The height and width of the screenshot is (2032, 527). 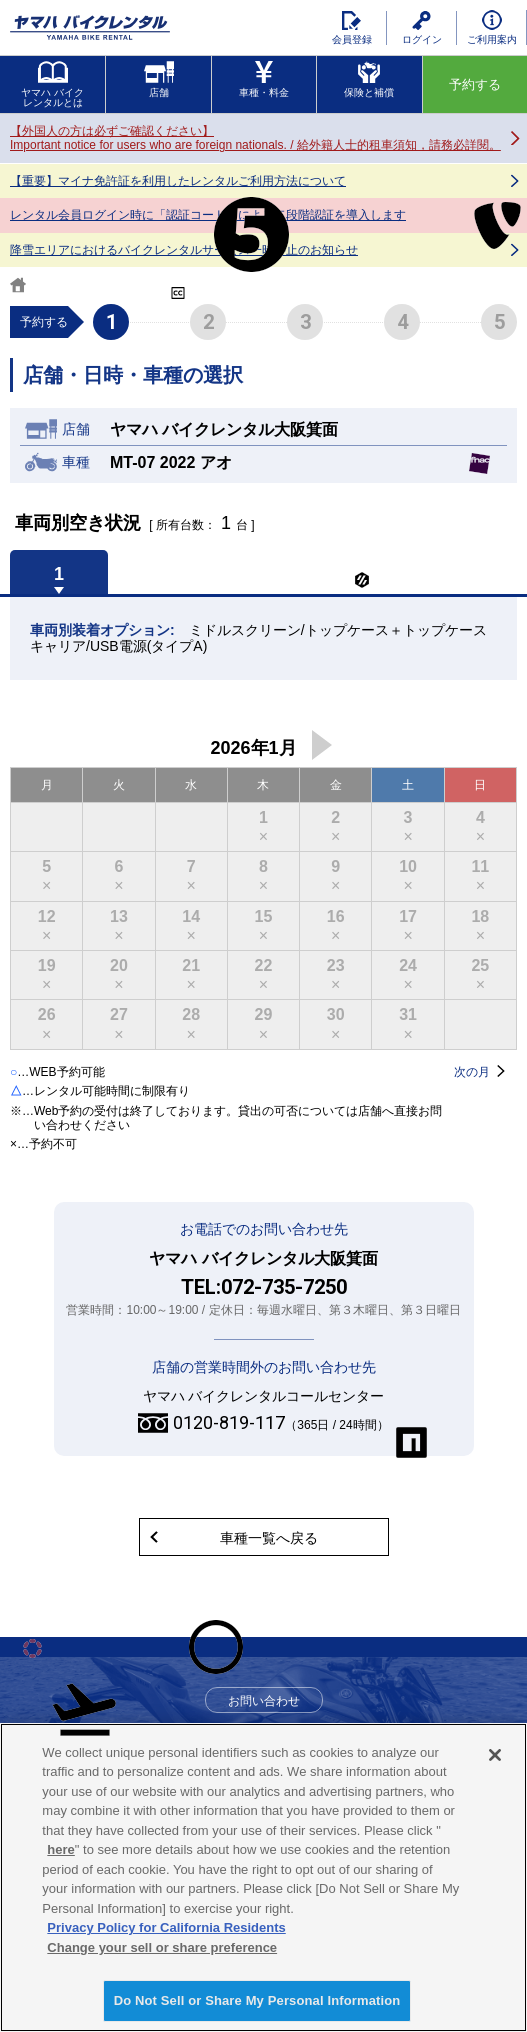 What do you see at coordinates (479, 463) in the screenshot?
I see `visit the Fnac website or app` at bounding box center [479, 463].